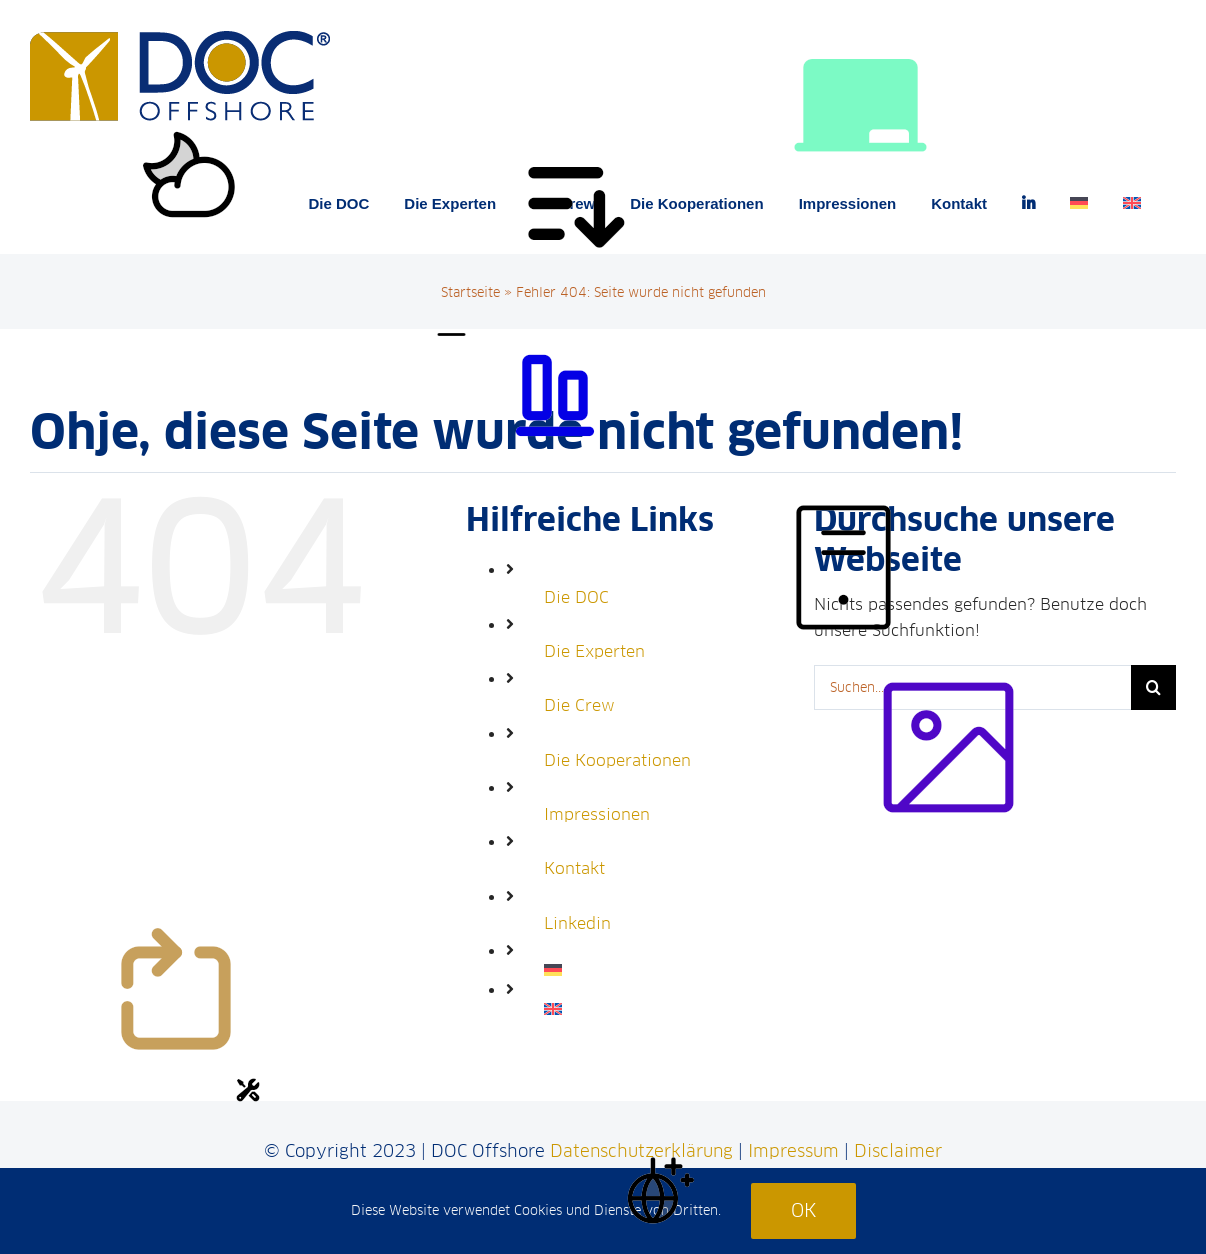 This screenshot has width=1206, height=1254. Describe the element at coordinates (176, 995) in the screenshot. I see `rotate element clockwise` at that location.